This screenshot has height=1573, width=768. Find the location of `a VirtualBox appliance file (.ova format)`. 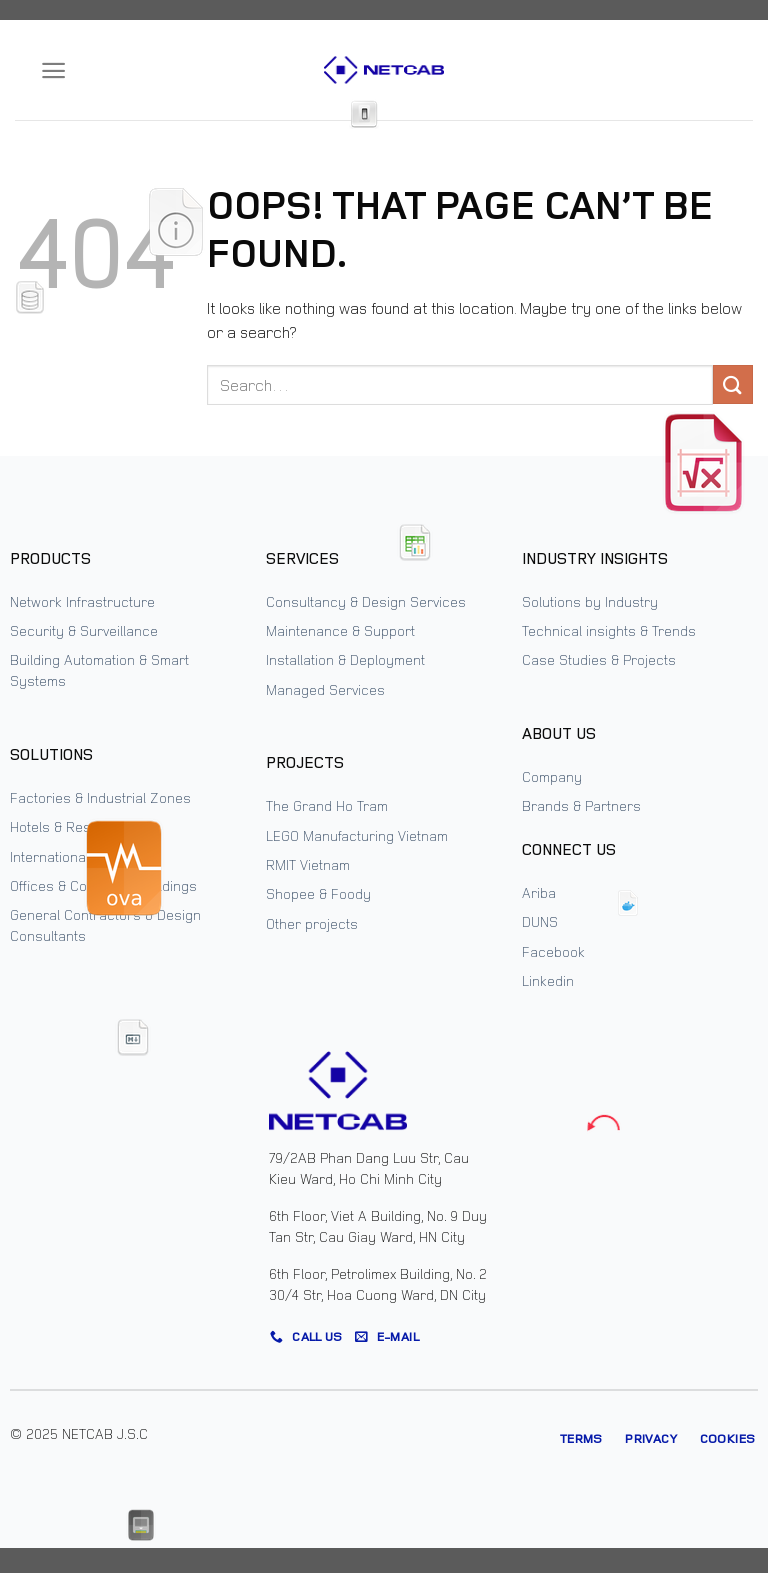

a VirtualBox appliance file (.ova format) is located at coordinates (124, 868).